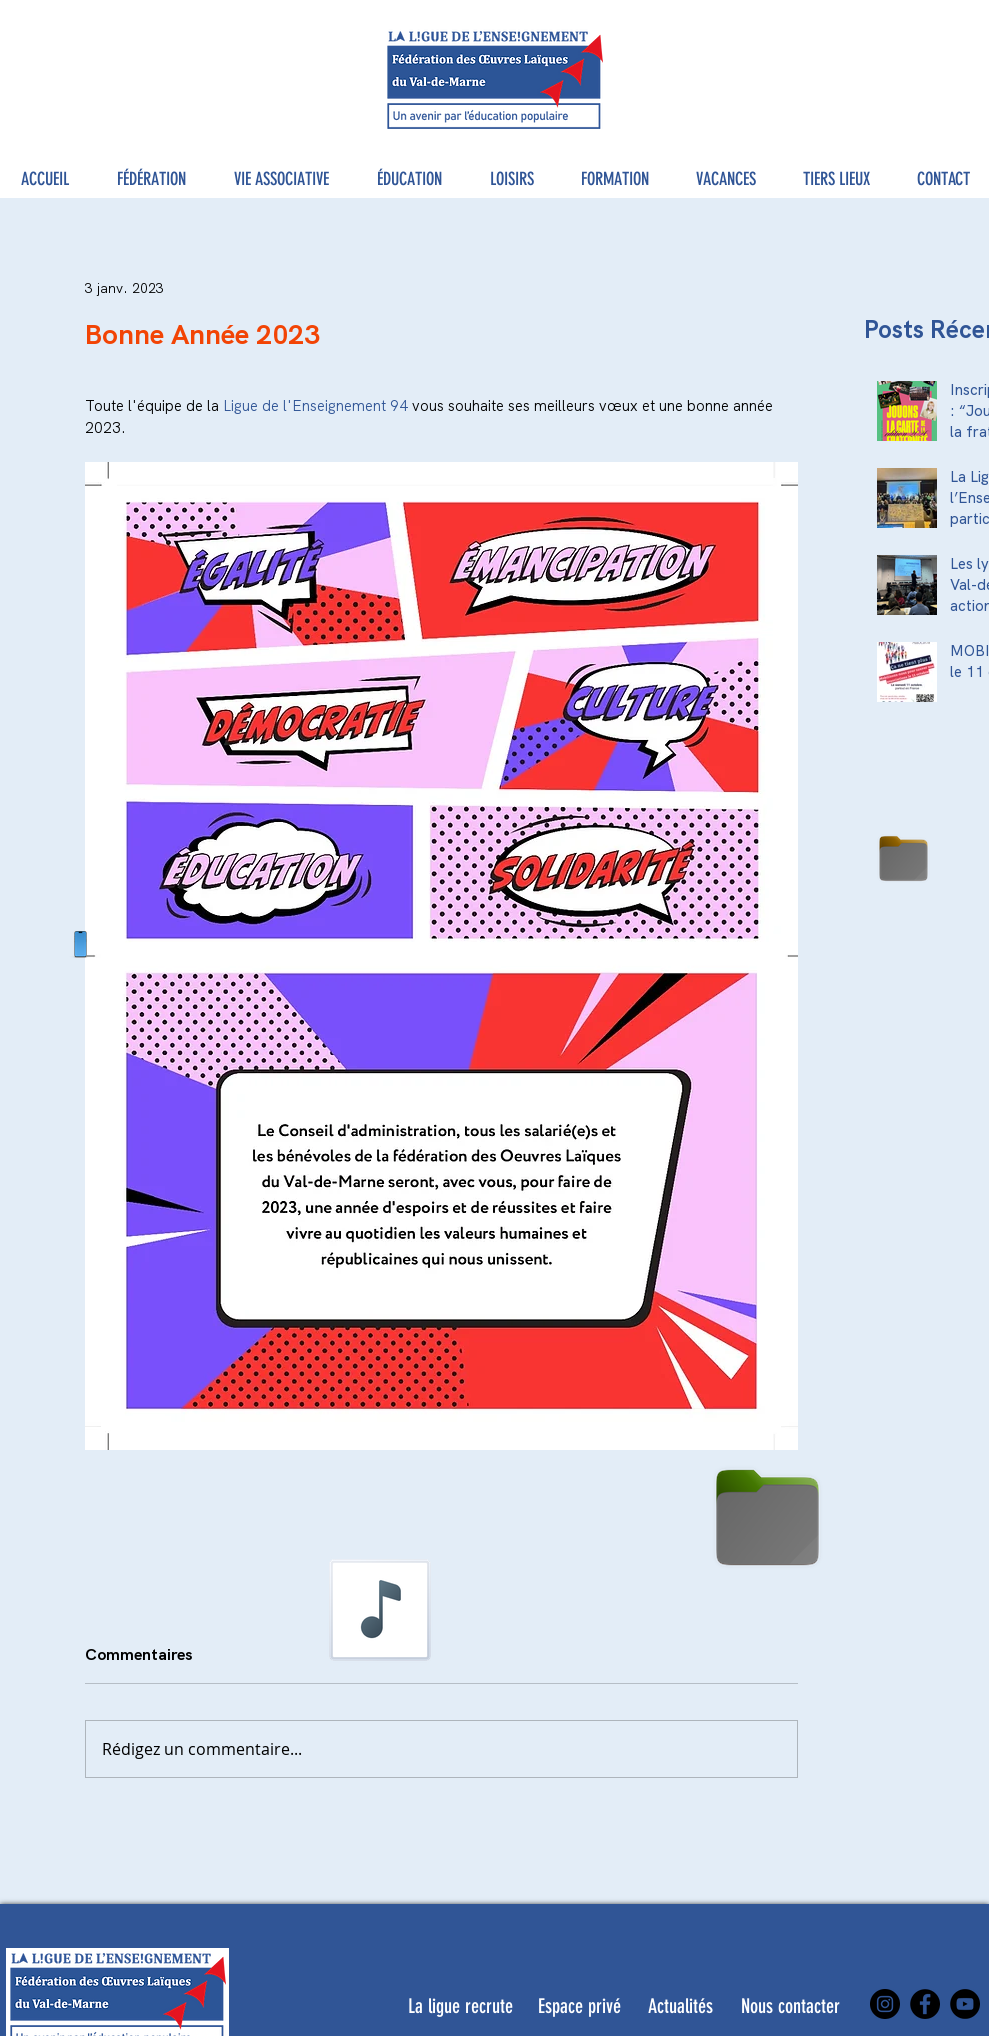 Image resolution: width=989 pixels, height=2036 pixels. I want to click on iPhone 15 device icon, so click(80, 944).